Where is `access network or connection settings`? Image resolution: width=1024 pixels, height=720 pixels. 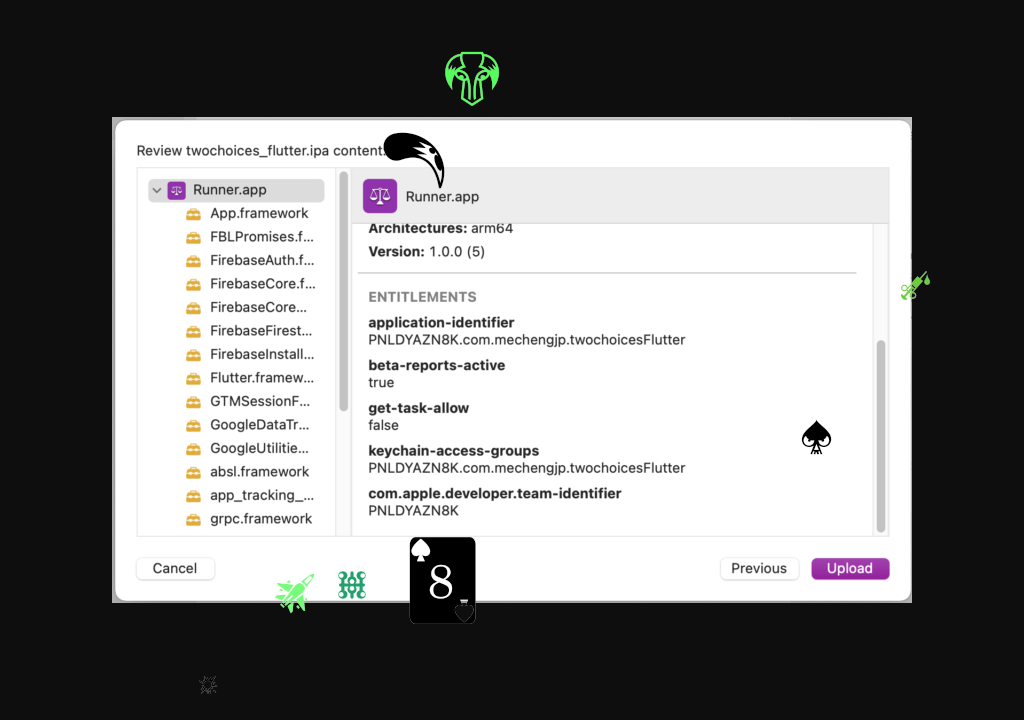
access network or connection settings is located at coordinates (352, 585).